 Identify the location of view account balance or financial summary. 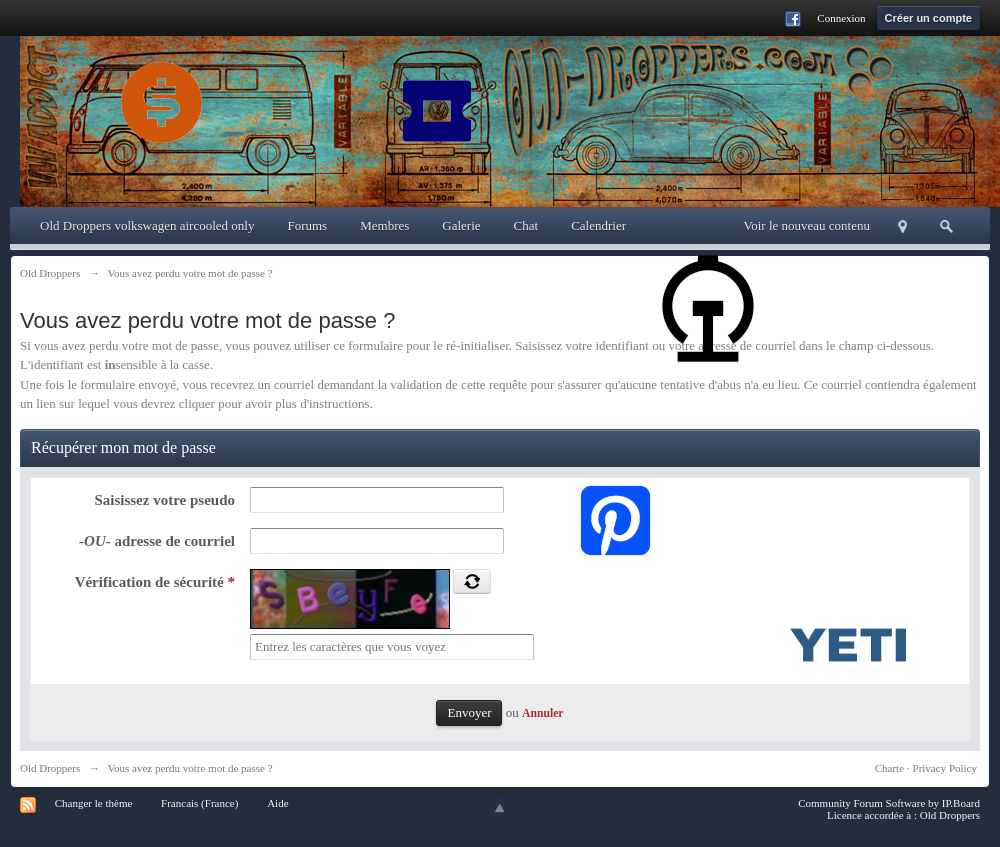
(161, 102).